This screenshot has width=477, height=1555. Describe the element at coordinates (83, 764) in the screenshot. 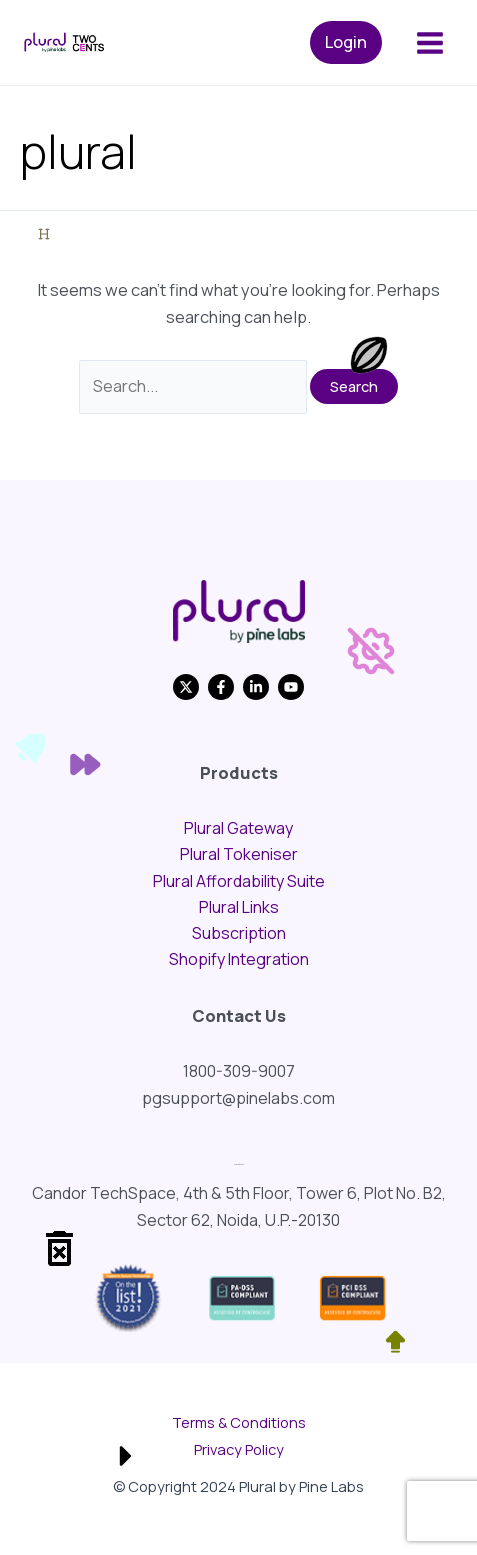

I see `skip to the next track` at that location.